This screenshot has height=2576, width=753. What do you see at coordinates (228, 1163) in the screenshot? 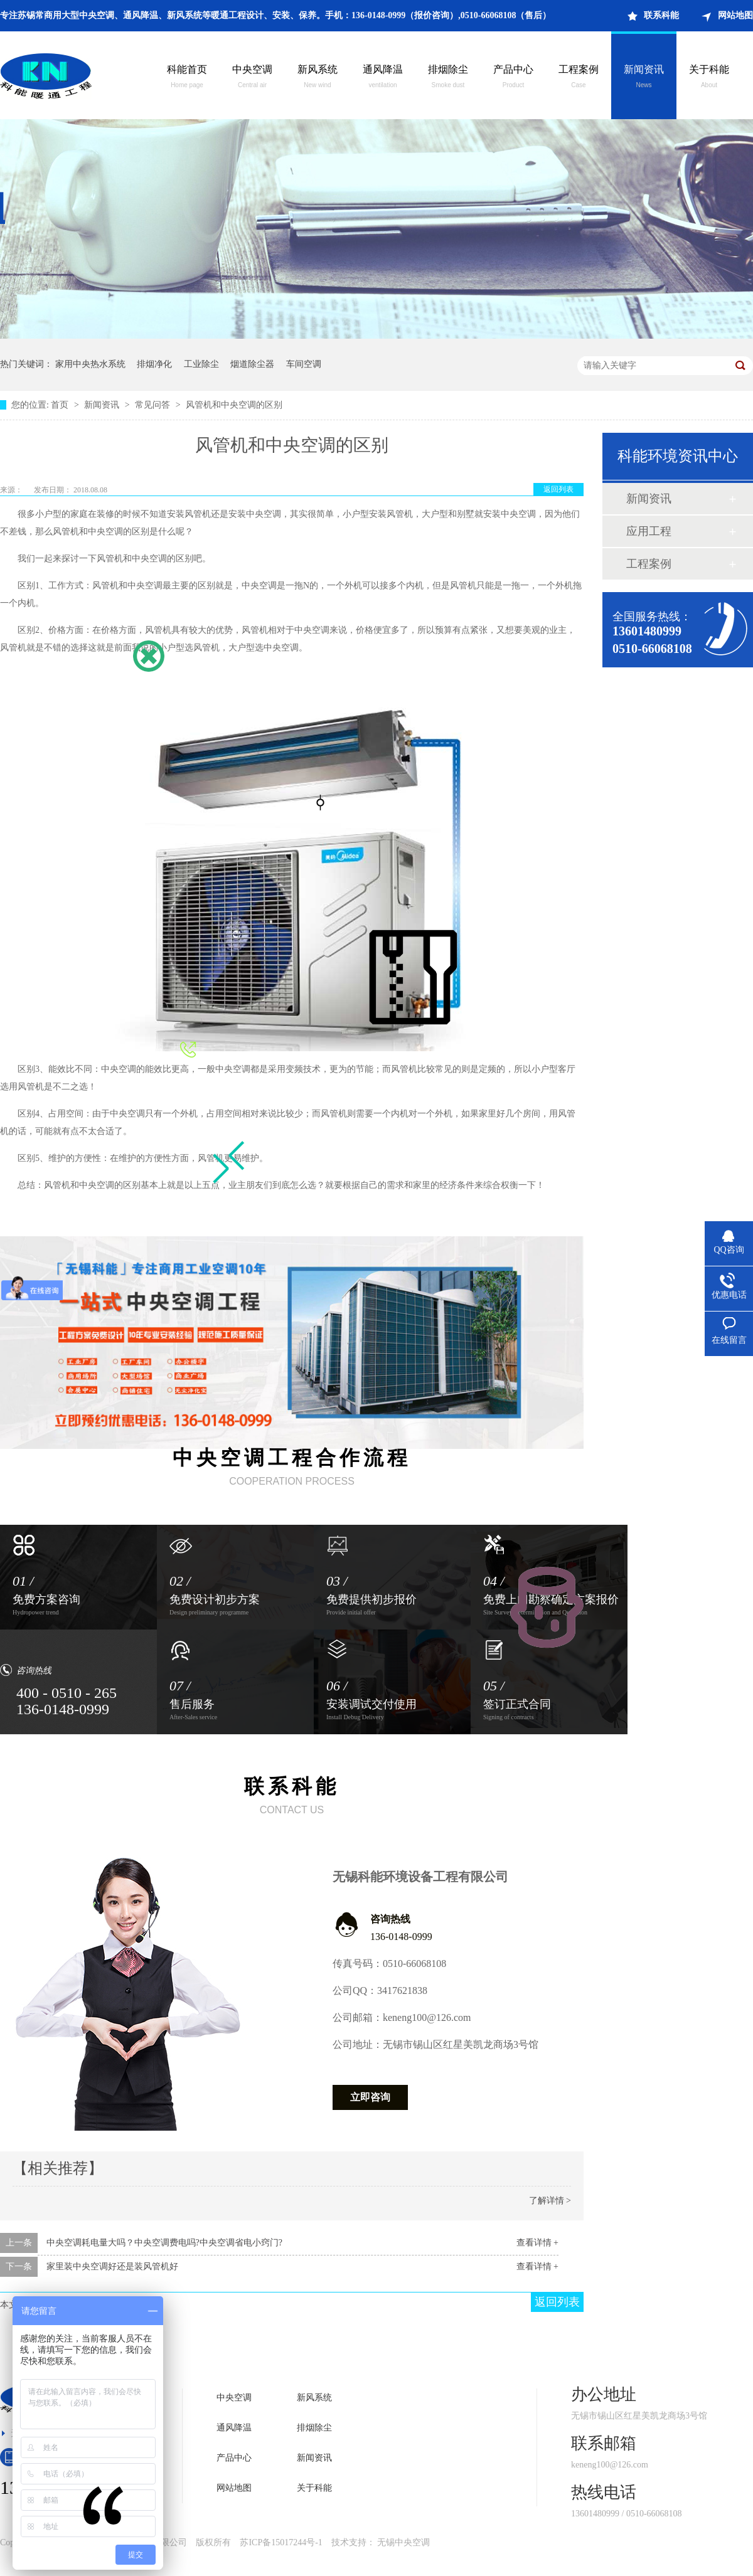
I see `connect to a remote server or machine` at bounding box center [228, 1163].